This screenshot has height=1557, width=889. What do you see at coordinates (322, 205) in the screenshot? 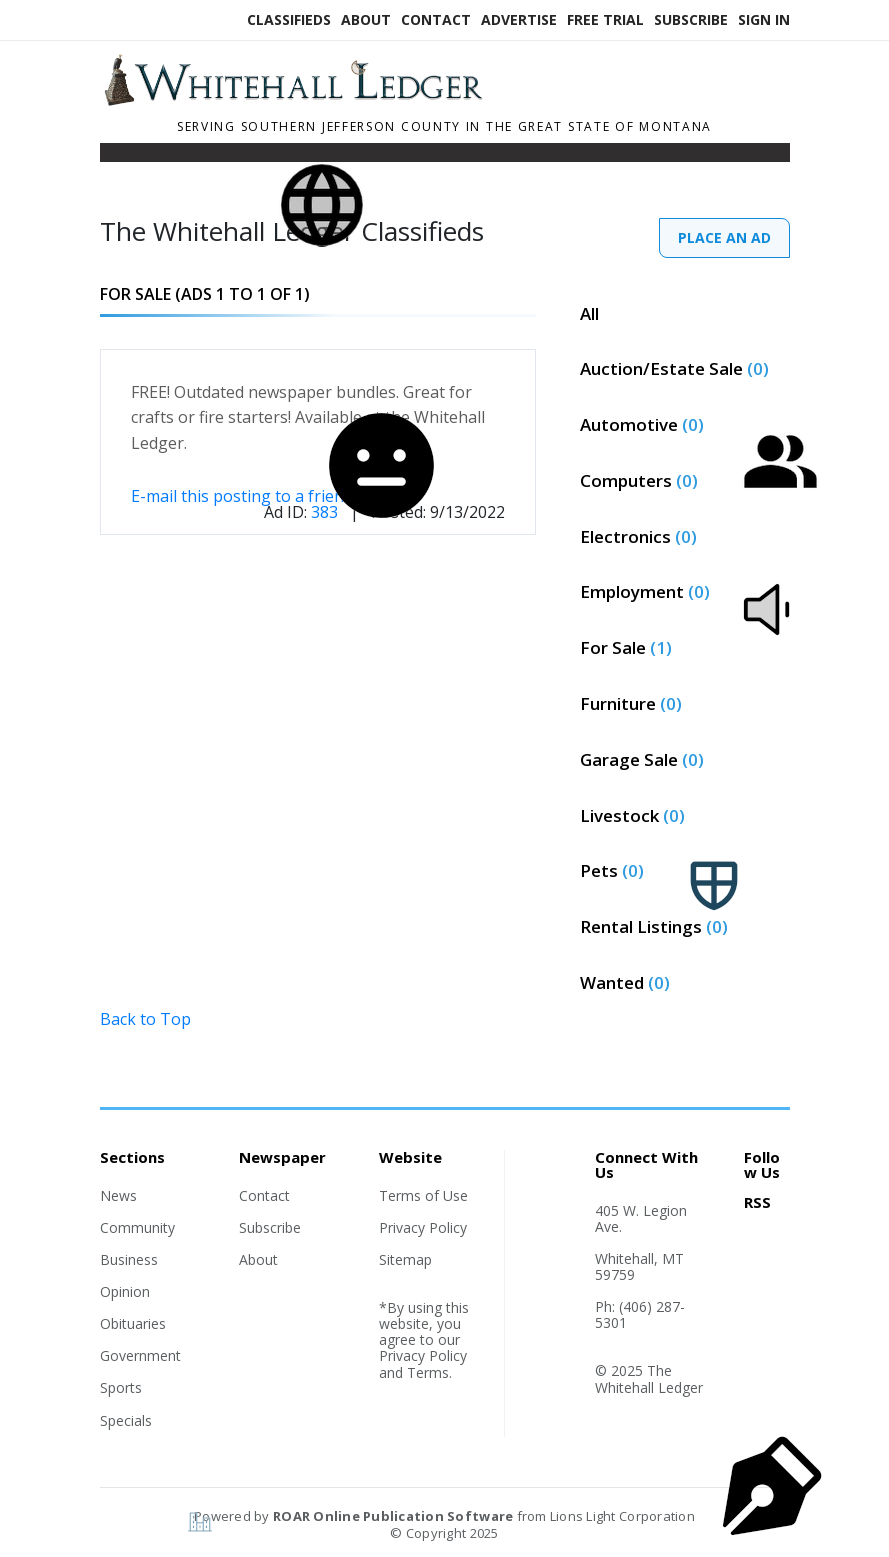
I see `change language or region settings` at bounding box center [322, 205].